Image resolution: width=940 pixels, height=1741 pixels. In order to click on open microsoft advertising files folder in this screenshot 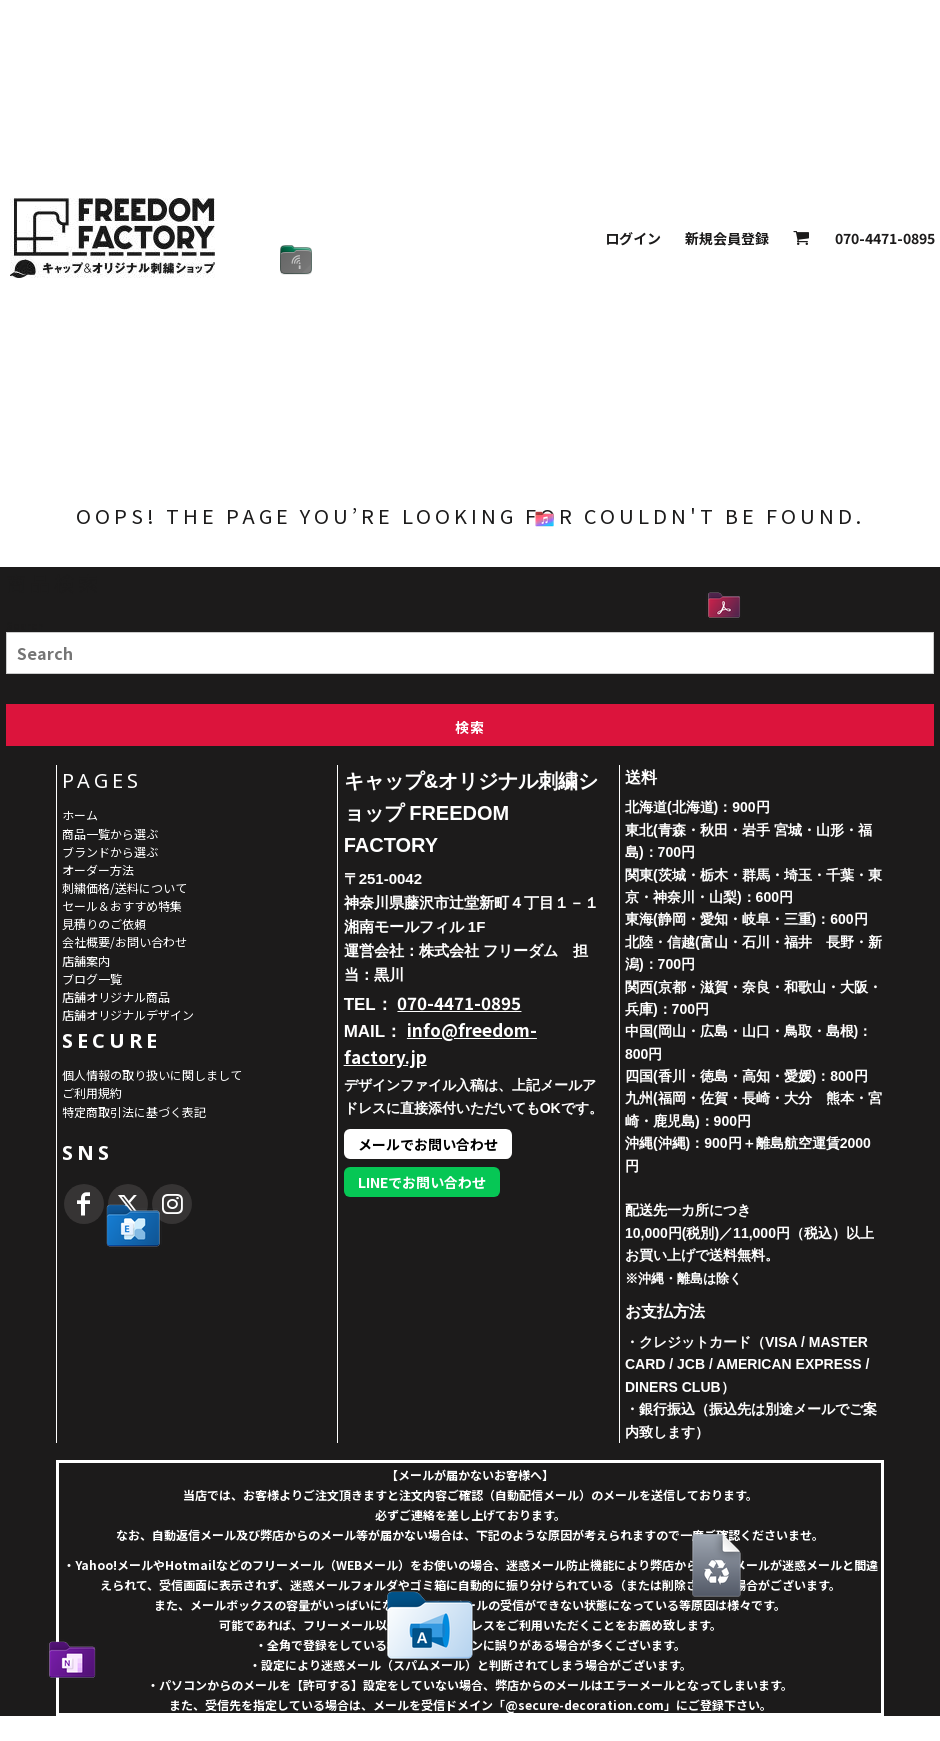, I will do `click(429, 1627)`.